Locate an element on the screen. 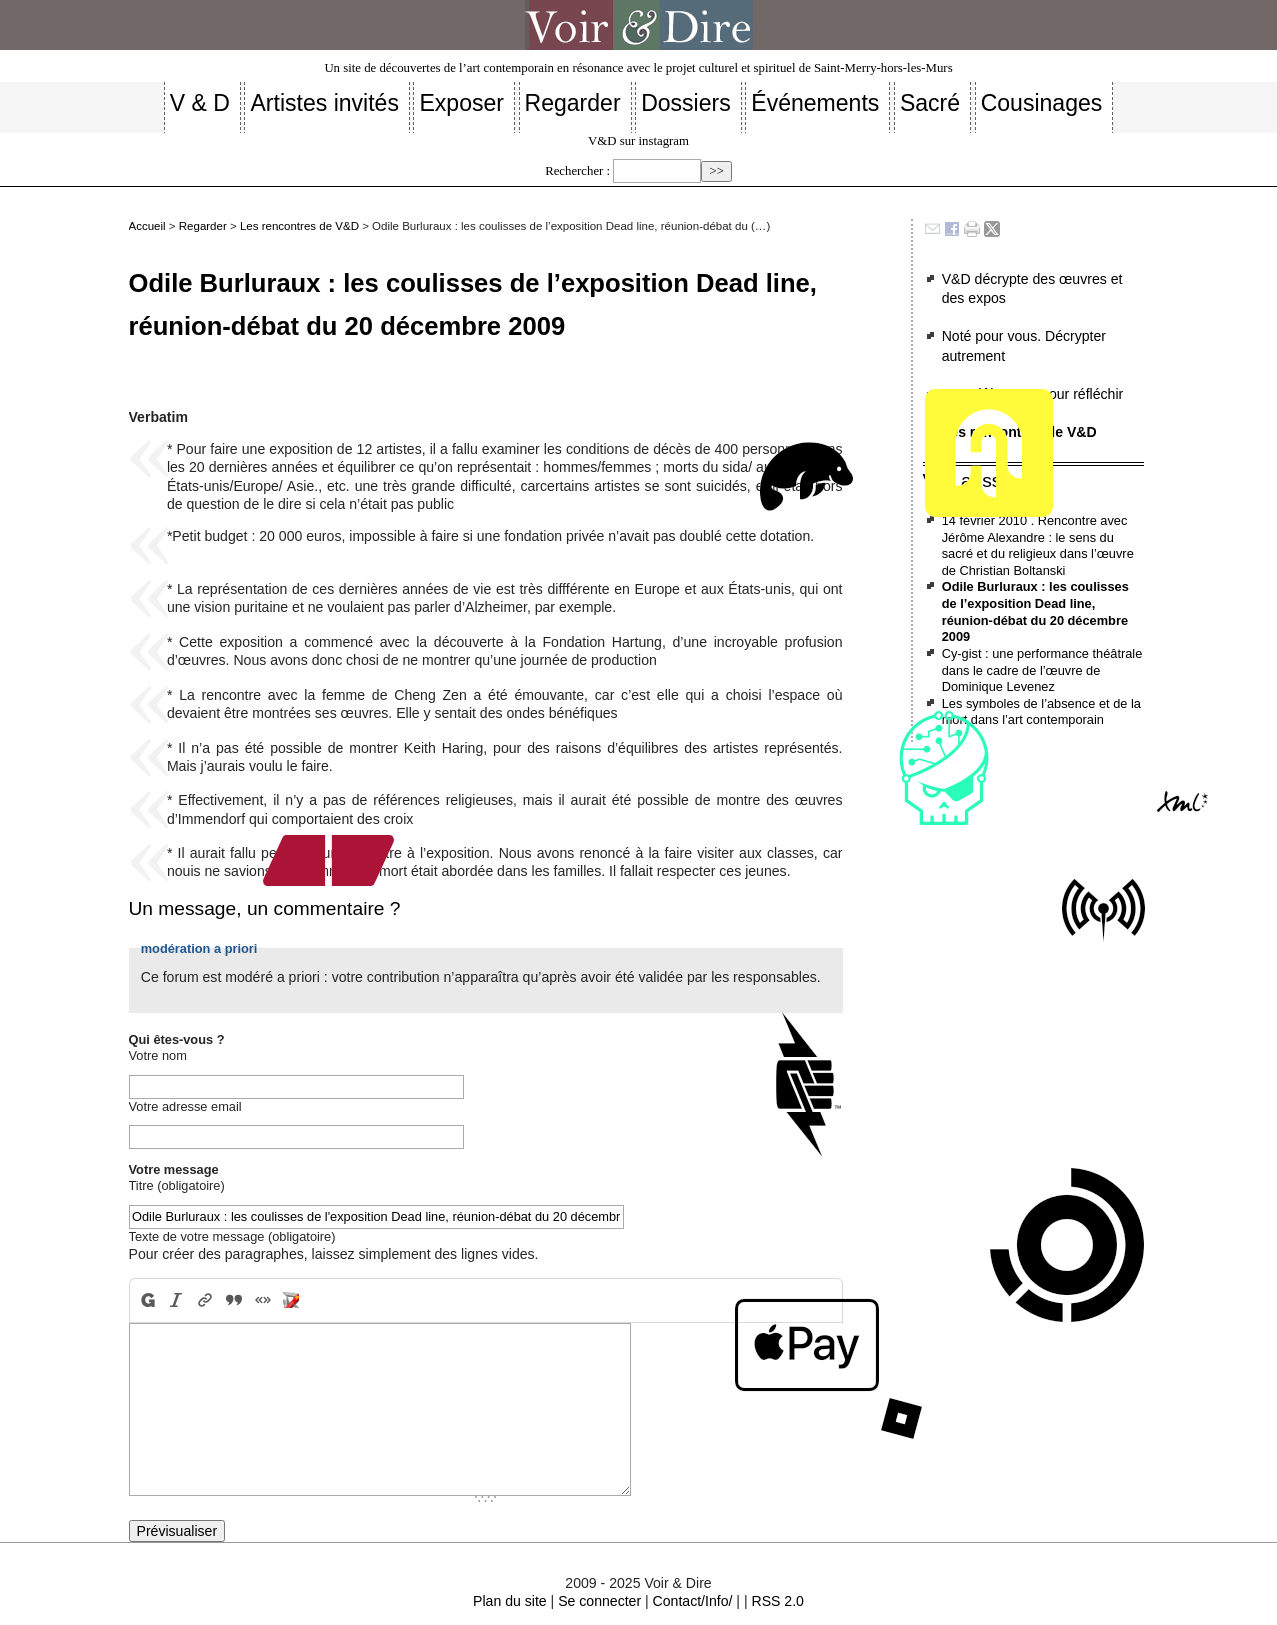  turborepo logo - a build system for JavaScript and TypeScript codebases is located at coordinates (1067, 1245).